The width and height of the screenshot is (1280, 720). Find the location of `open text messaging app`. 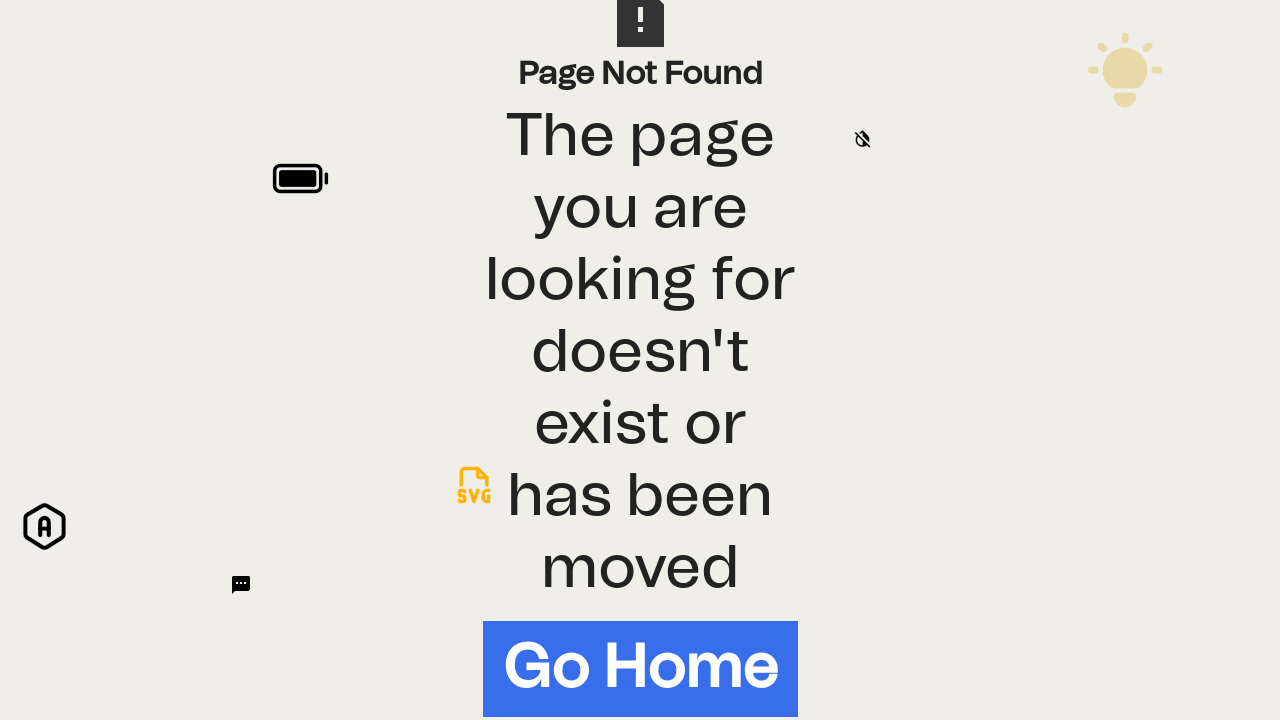

open text messaging app is located at coordinates (241, 585).